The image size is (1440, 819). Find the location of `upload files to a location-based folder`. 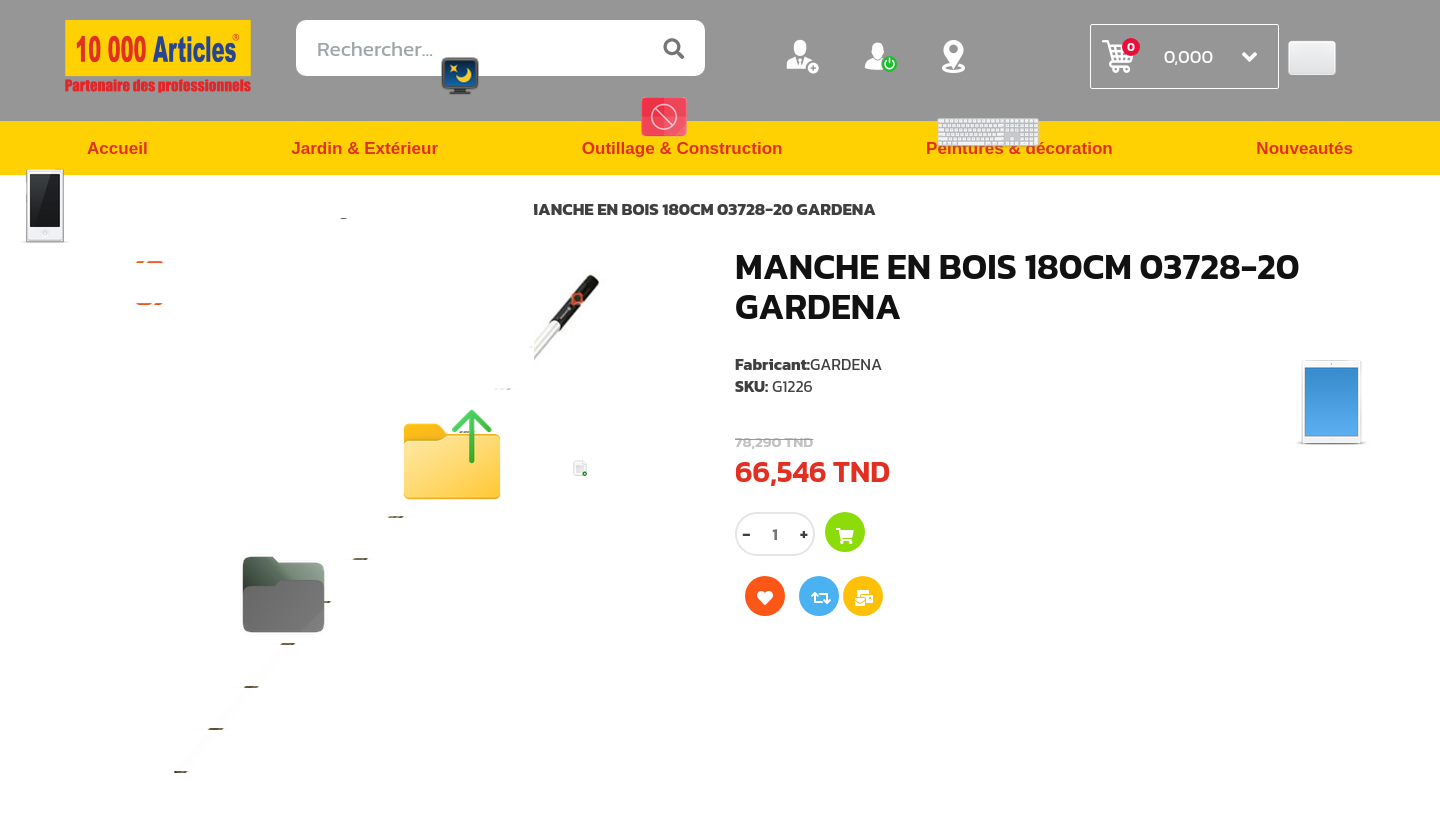

upload files to a location-based folder is located at coordinates (452, 464).